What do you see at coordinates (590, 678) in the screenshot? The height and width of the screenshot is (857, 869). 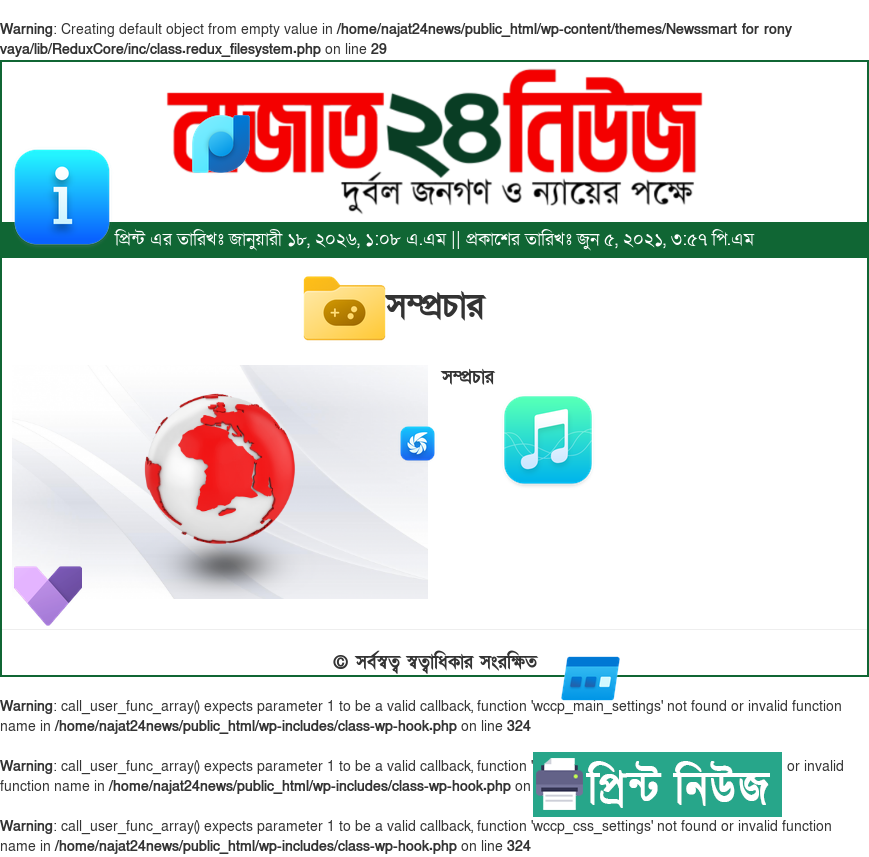 I see `launch autoruns system utility` at bounding box center [590, 678].